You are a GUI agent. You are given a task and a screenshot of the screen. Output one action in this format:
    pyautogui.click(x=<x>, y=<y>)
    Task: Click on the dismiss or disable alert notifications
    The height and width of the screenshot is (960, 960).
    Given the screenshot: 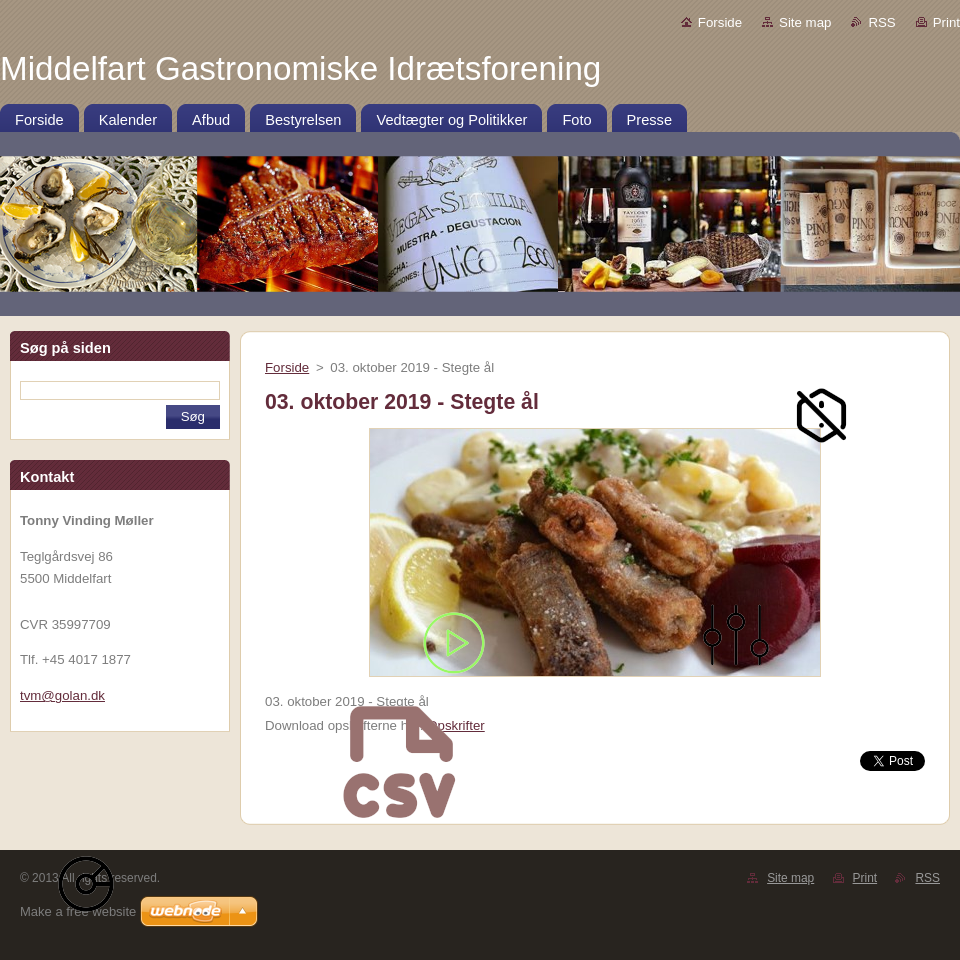 What is the action you would take?
    pyautogui.click(x=821, y=415)
    